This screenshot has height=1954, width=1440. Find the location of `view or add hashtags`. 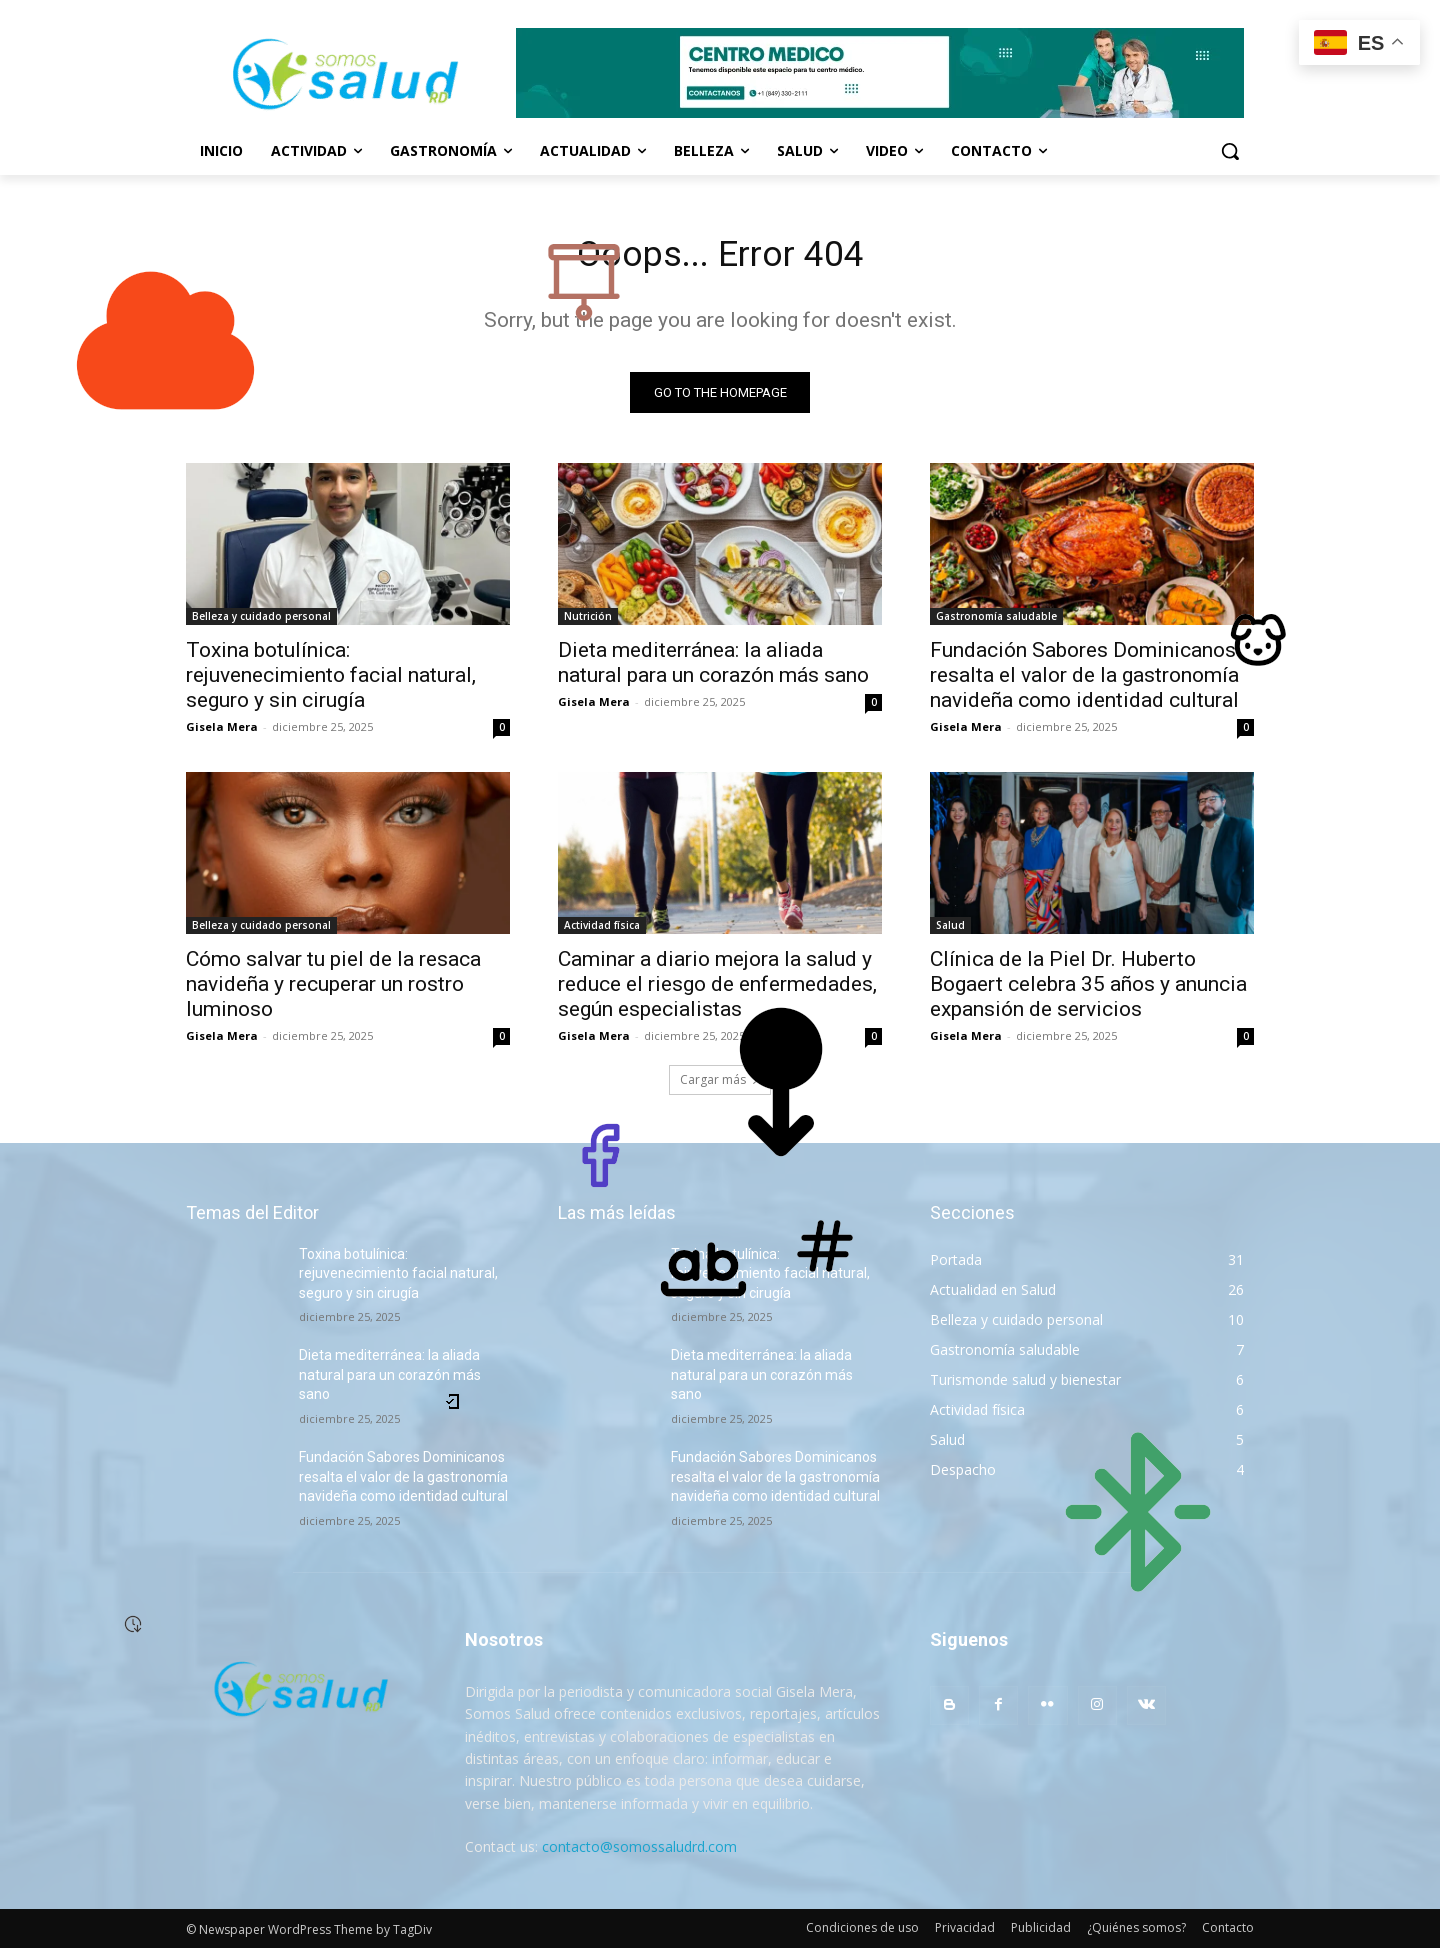

view or add hashtags is located at coordinates (825, 1246).